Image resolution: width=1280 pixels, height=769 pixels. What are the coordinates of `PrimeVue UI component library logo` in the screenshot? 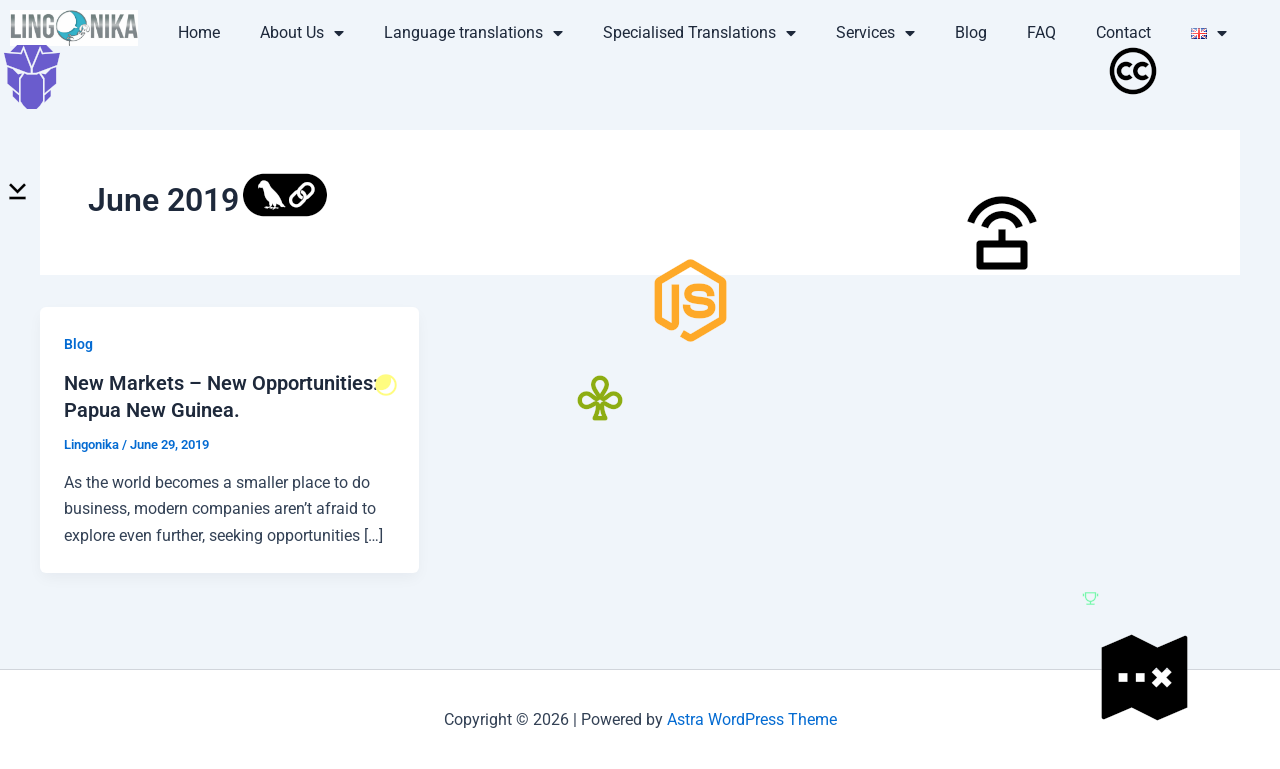 It's located at (32, 77).